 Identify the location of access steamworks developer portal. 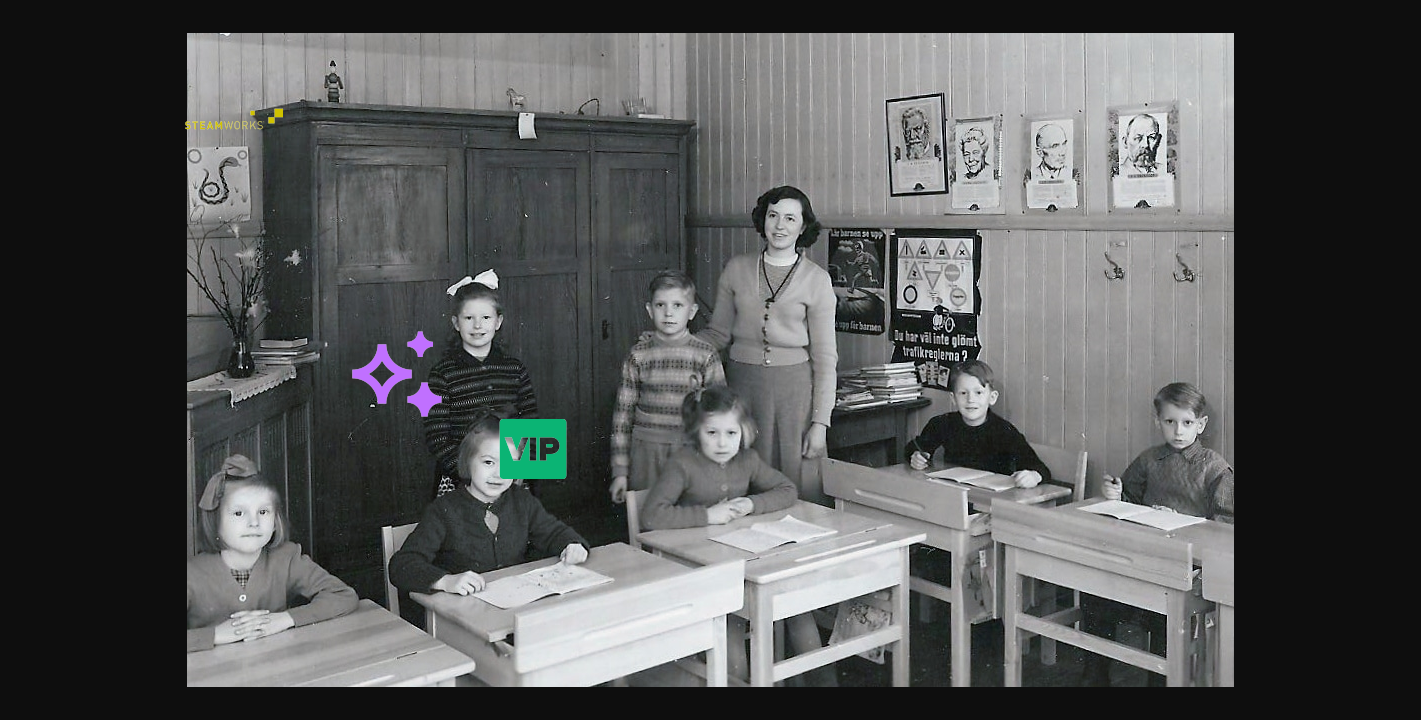
(234, 119).